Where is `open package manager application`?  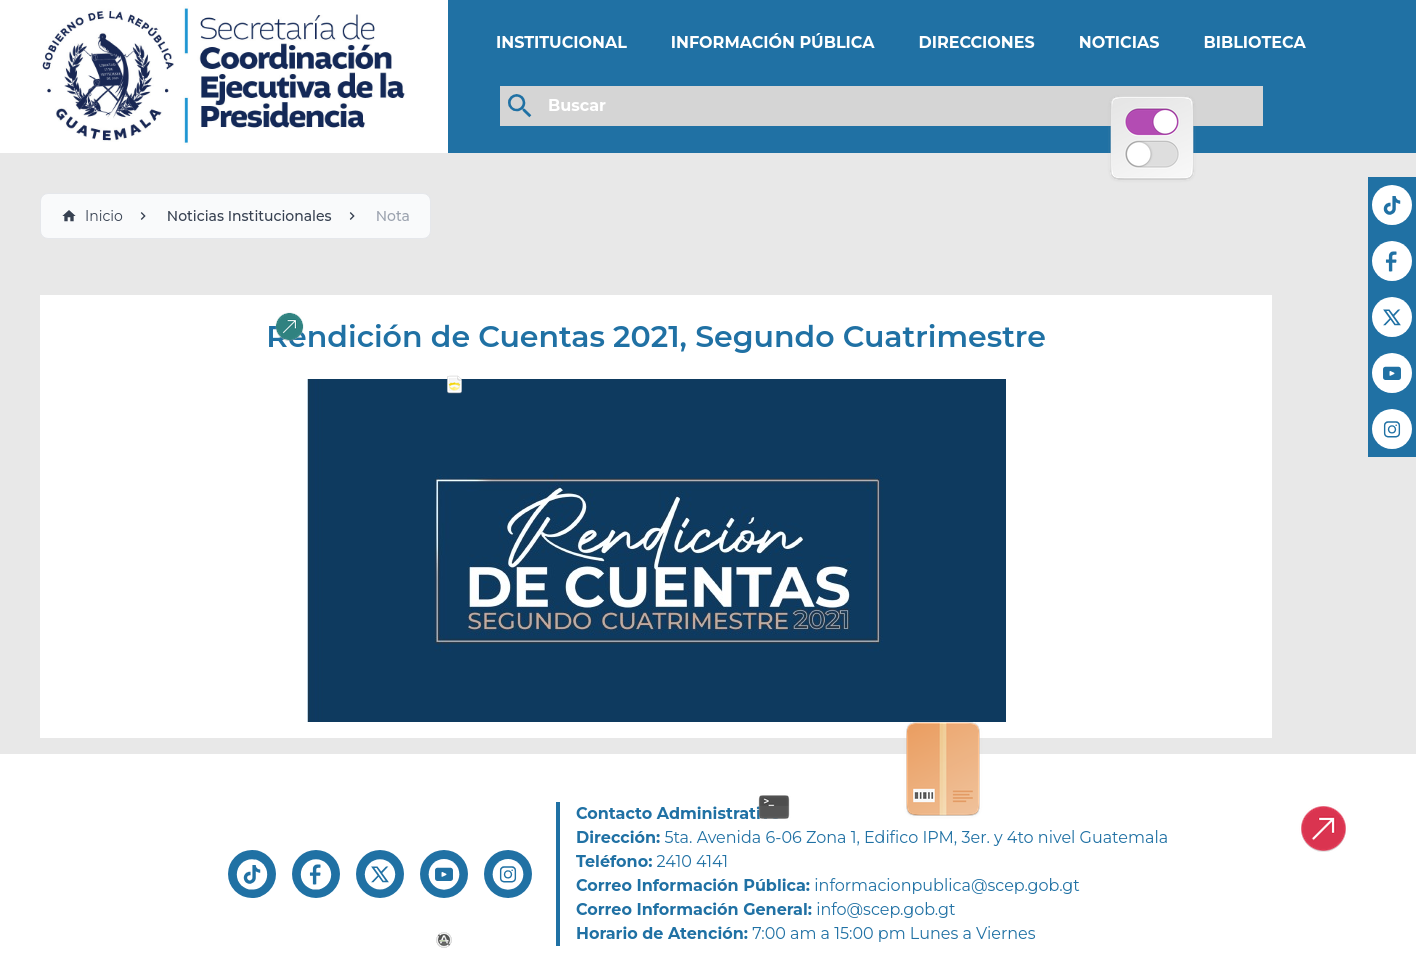
open package manager application is located at coordinates (943, 769).